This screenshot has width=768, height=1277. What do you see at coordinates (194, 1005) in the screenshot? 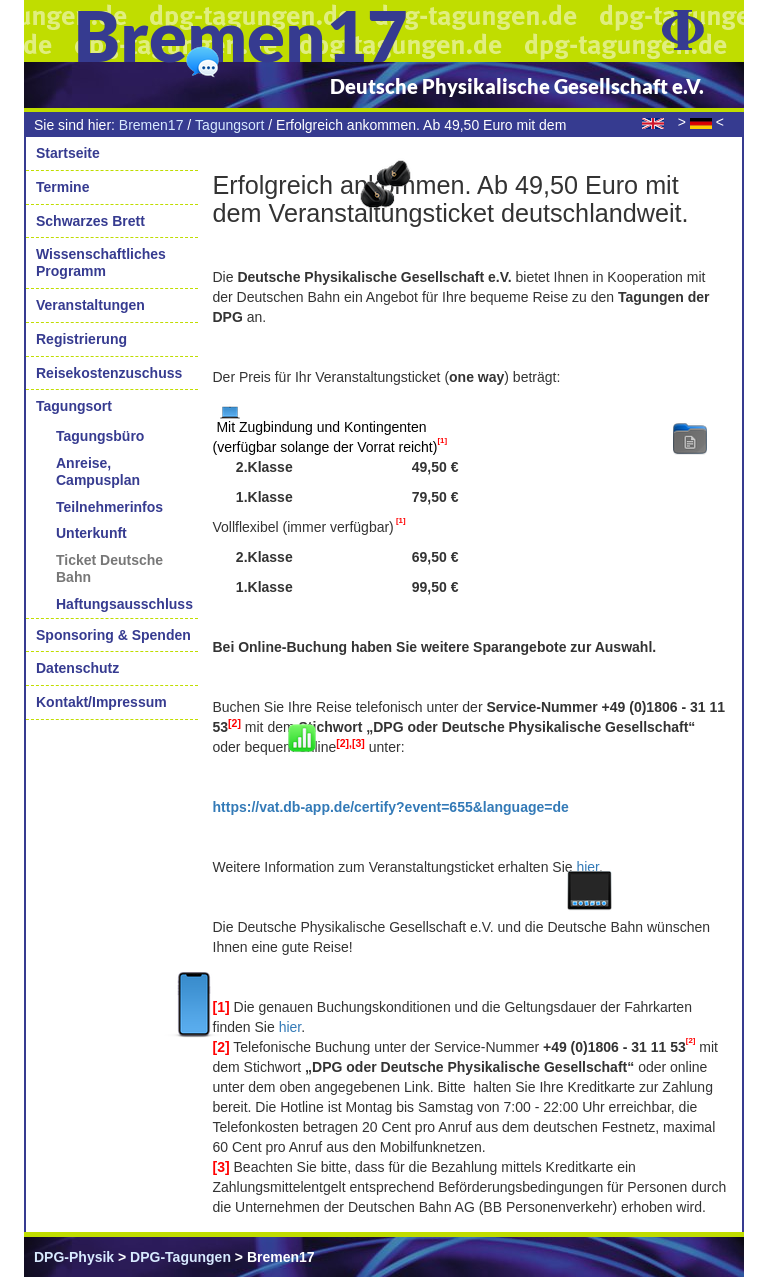
I see `represents a connected iPhone 11 device` at bounding box center [194, 1005].